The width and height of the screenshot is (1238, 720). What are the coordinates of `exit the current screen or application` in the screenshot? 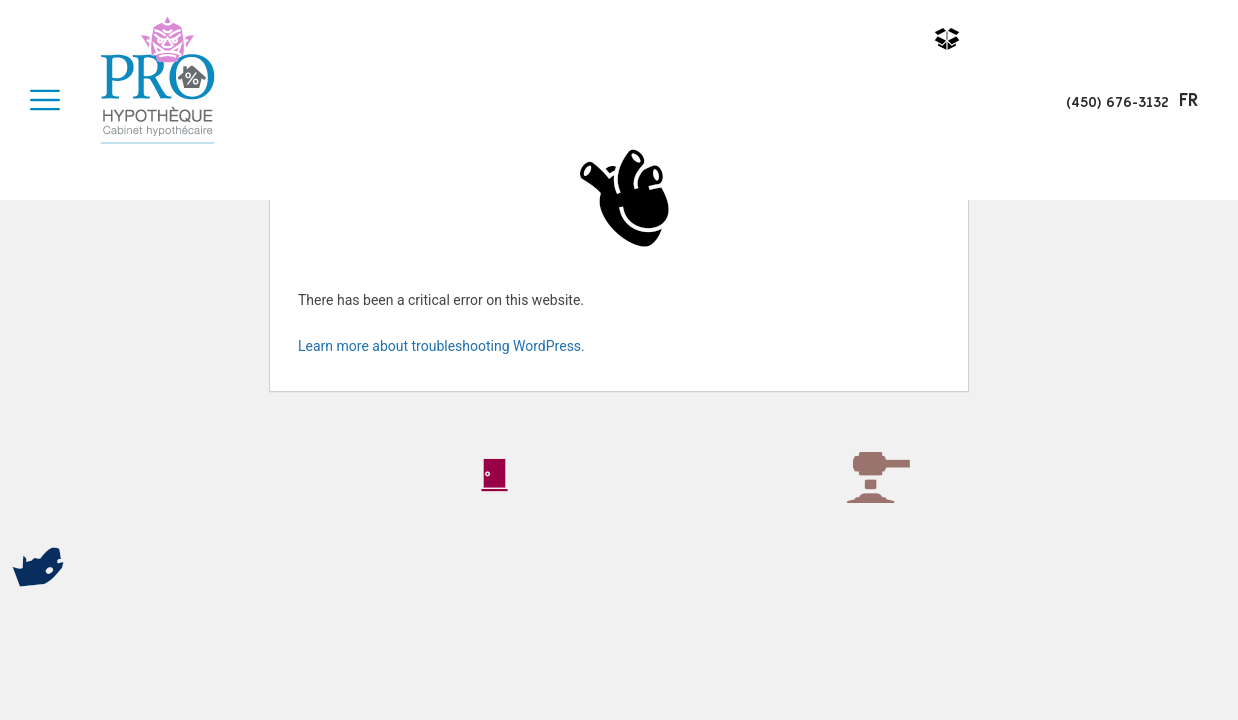 It's located at (494, 474).